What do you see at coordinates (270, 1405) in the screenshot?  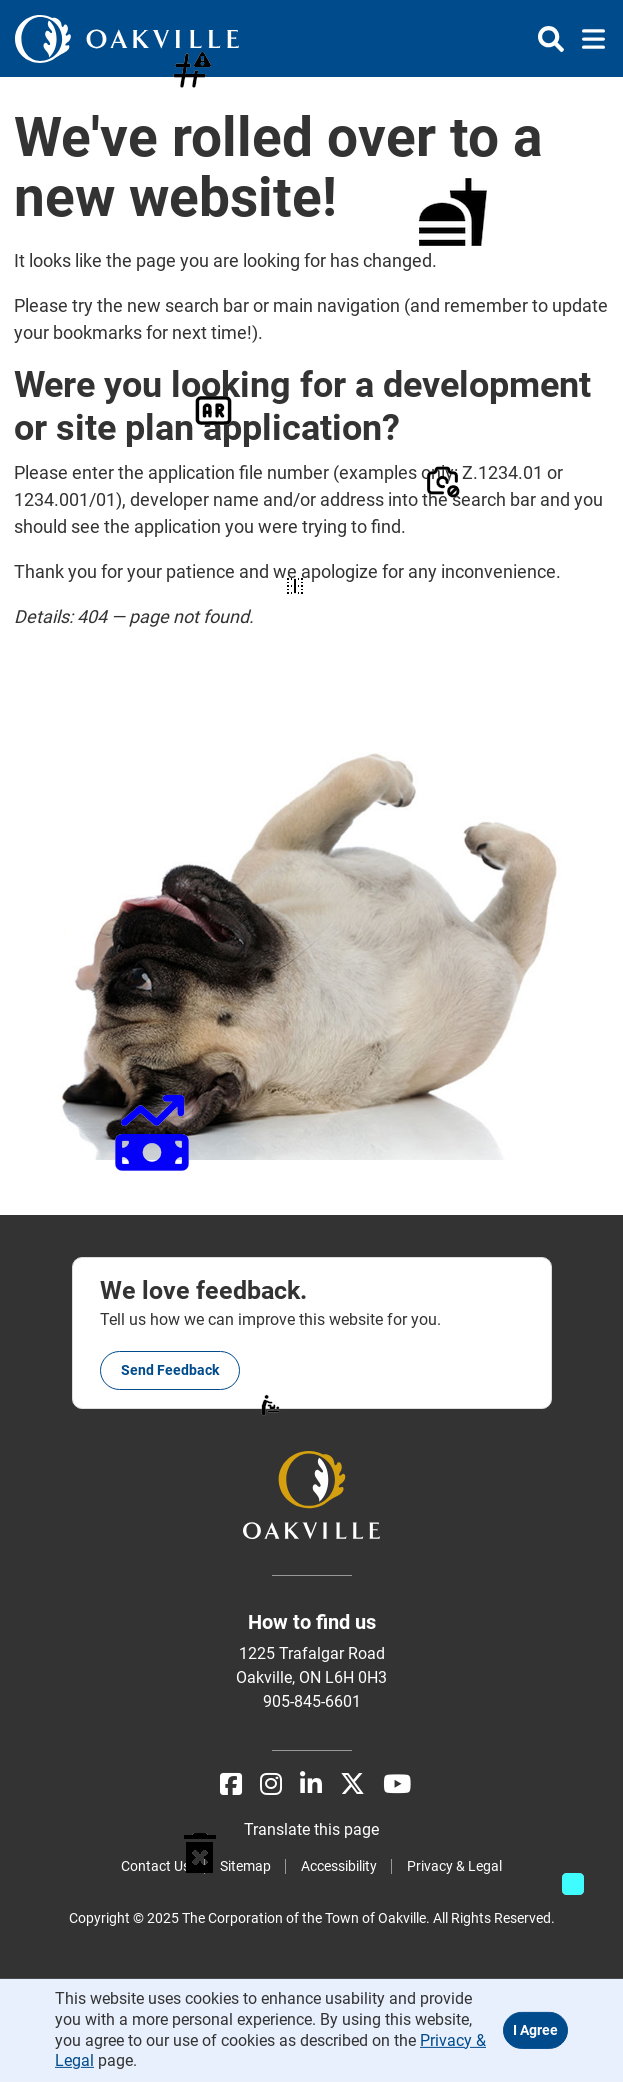 I see `indicates baby changing station nearby` at bounding box center [270, 1405].